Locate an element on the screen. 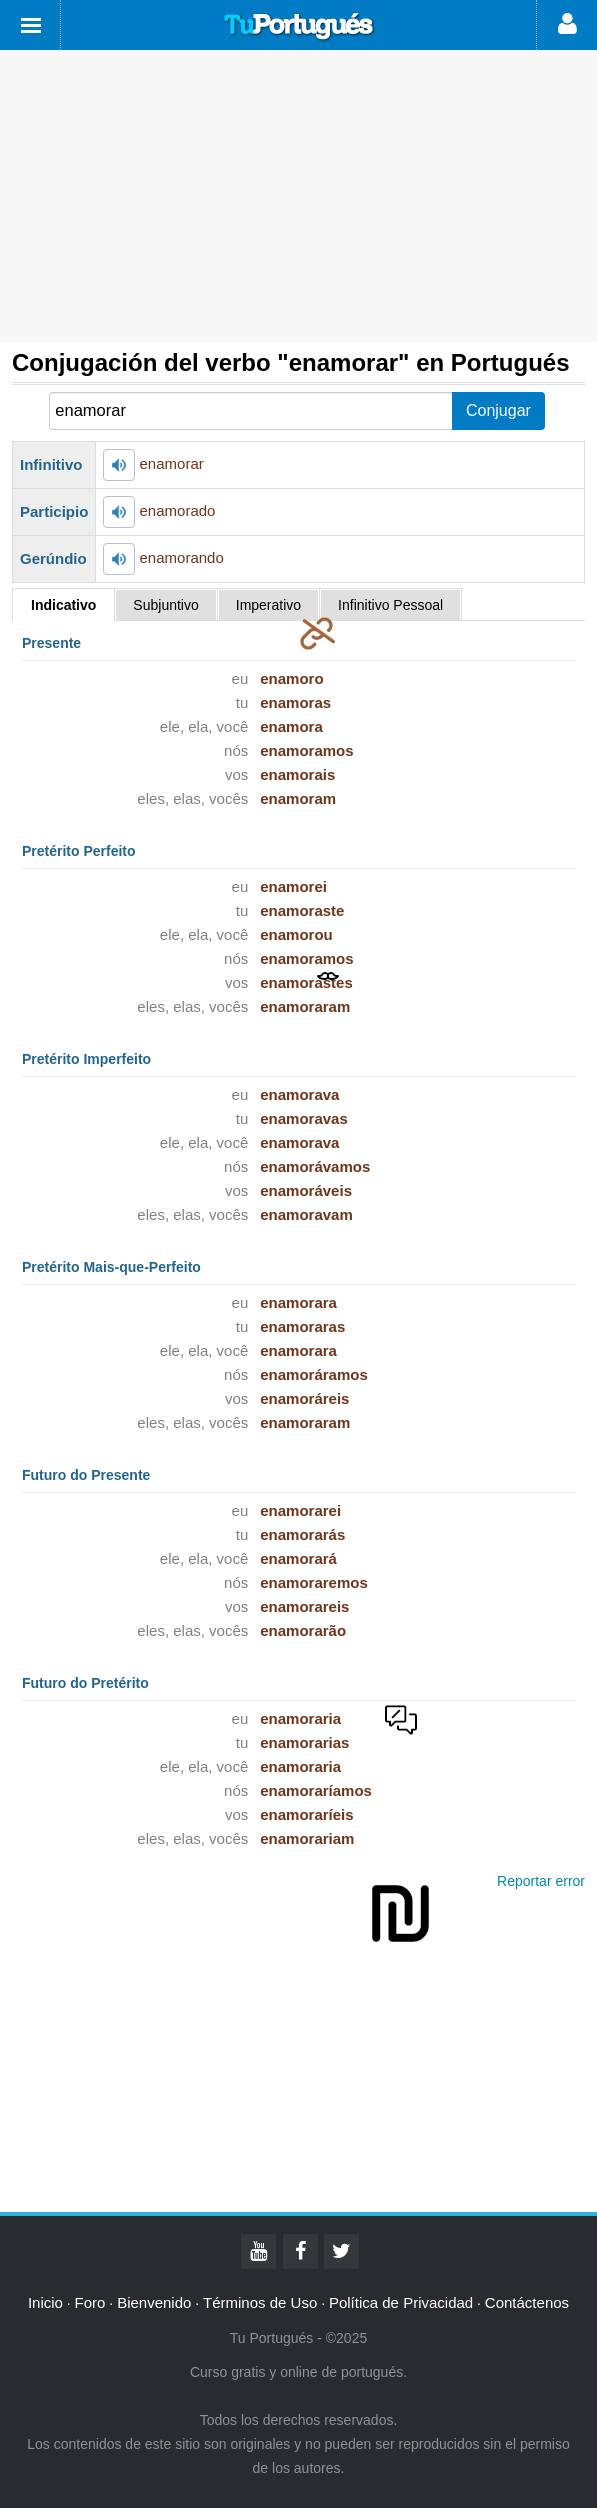 The width and height of the screenshot is (597, 2508). duplicate an existing discussion thread is located at coordinates (401, 1720).